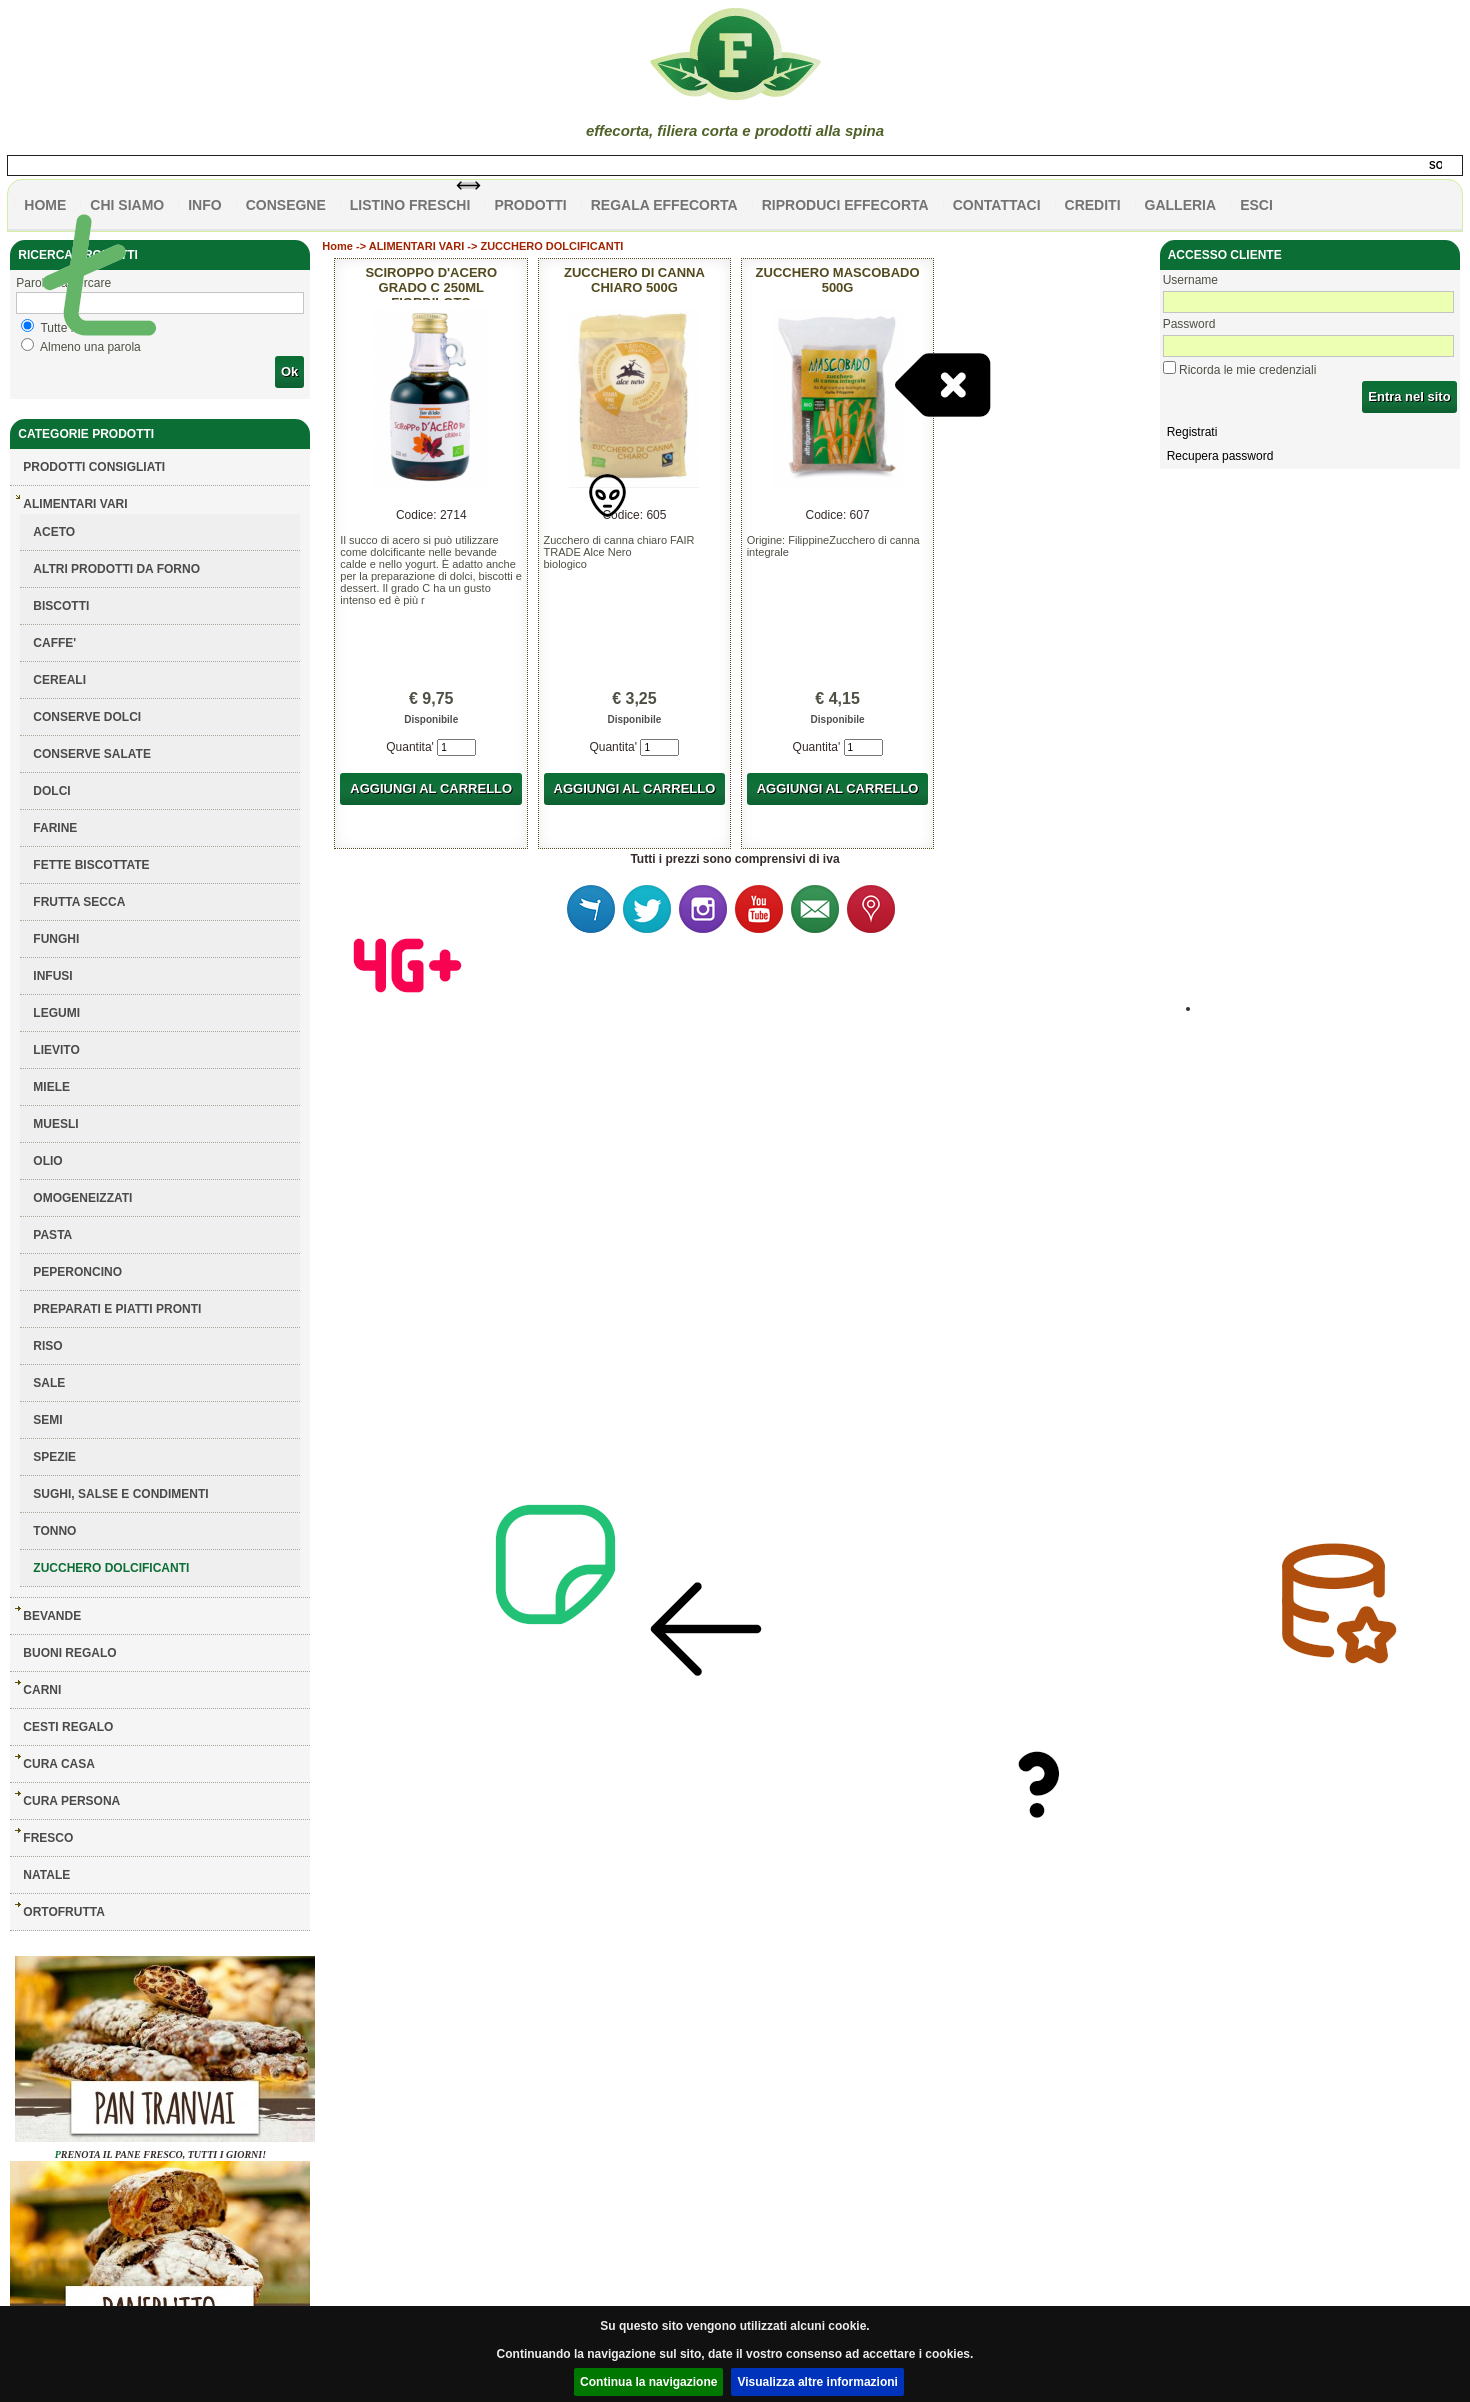 The image size is (1470, 2402). What do you see at coordinates (1333, 1600) in the screenshot?
I see `mark a database as a favorite` at bounding box center [1333, 1600].